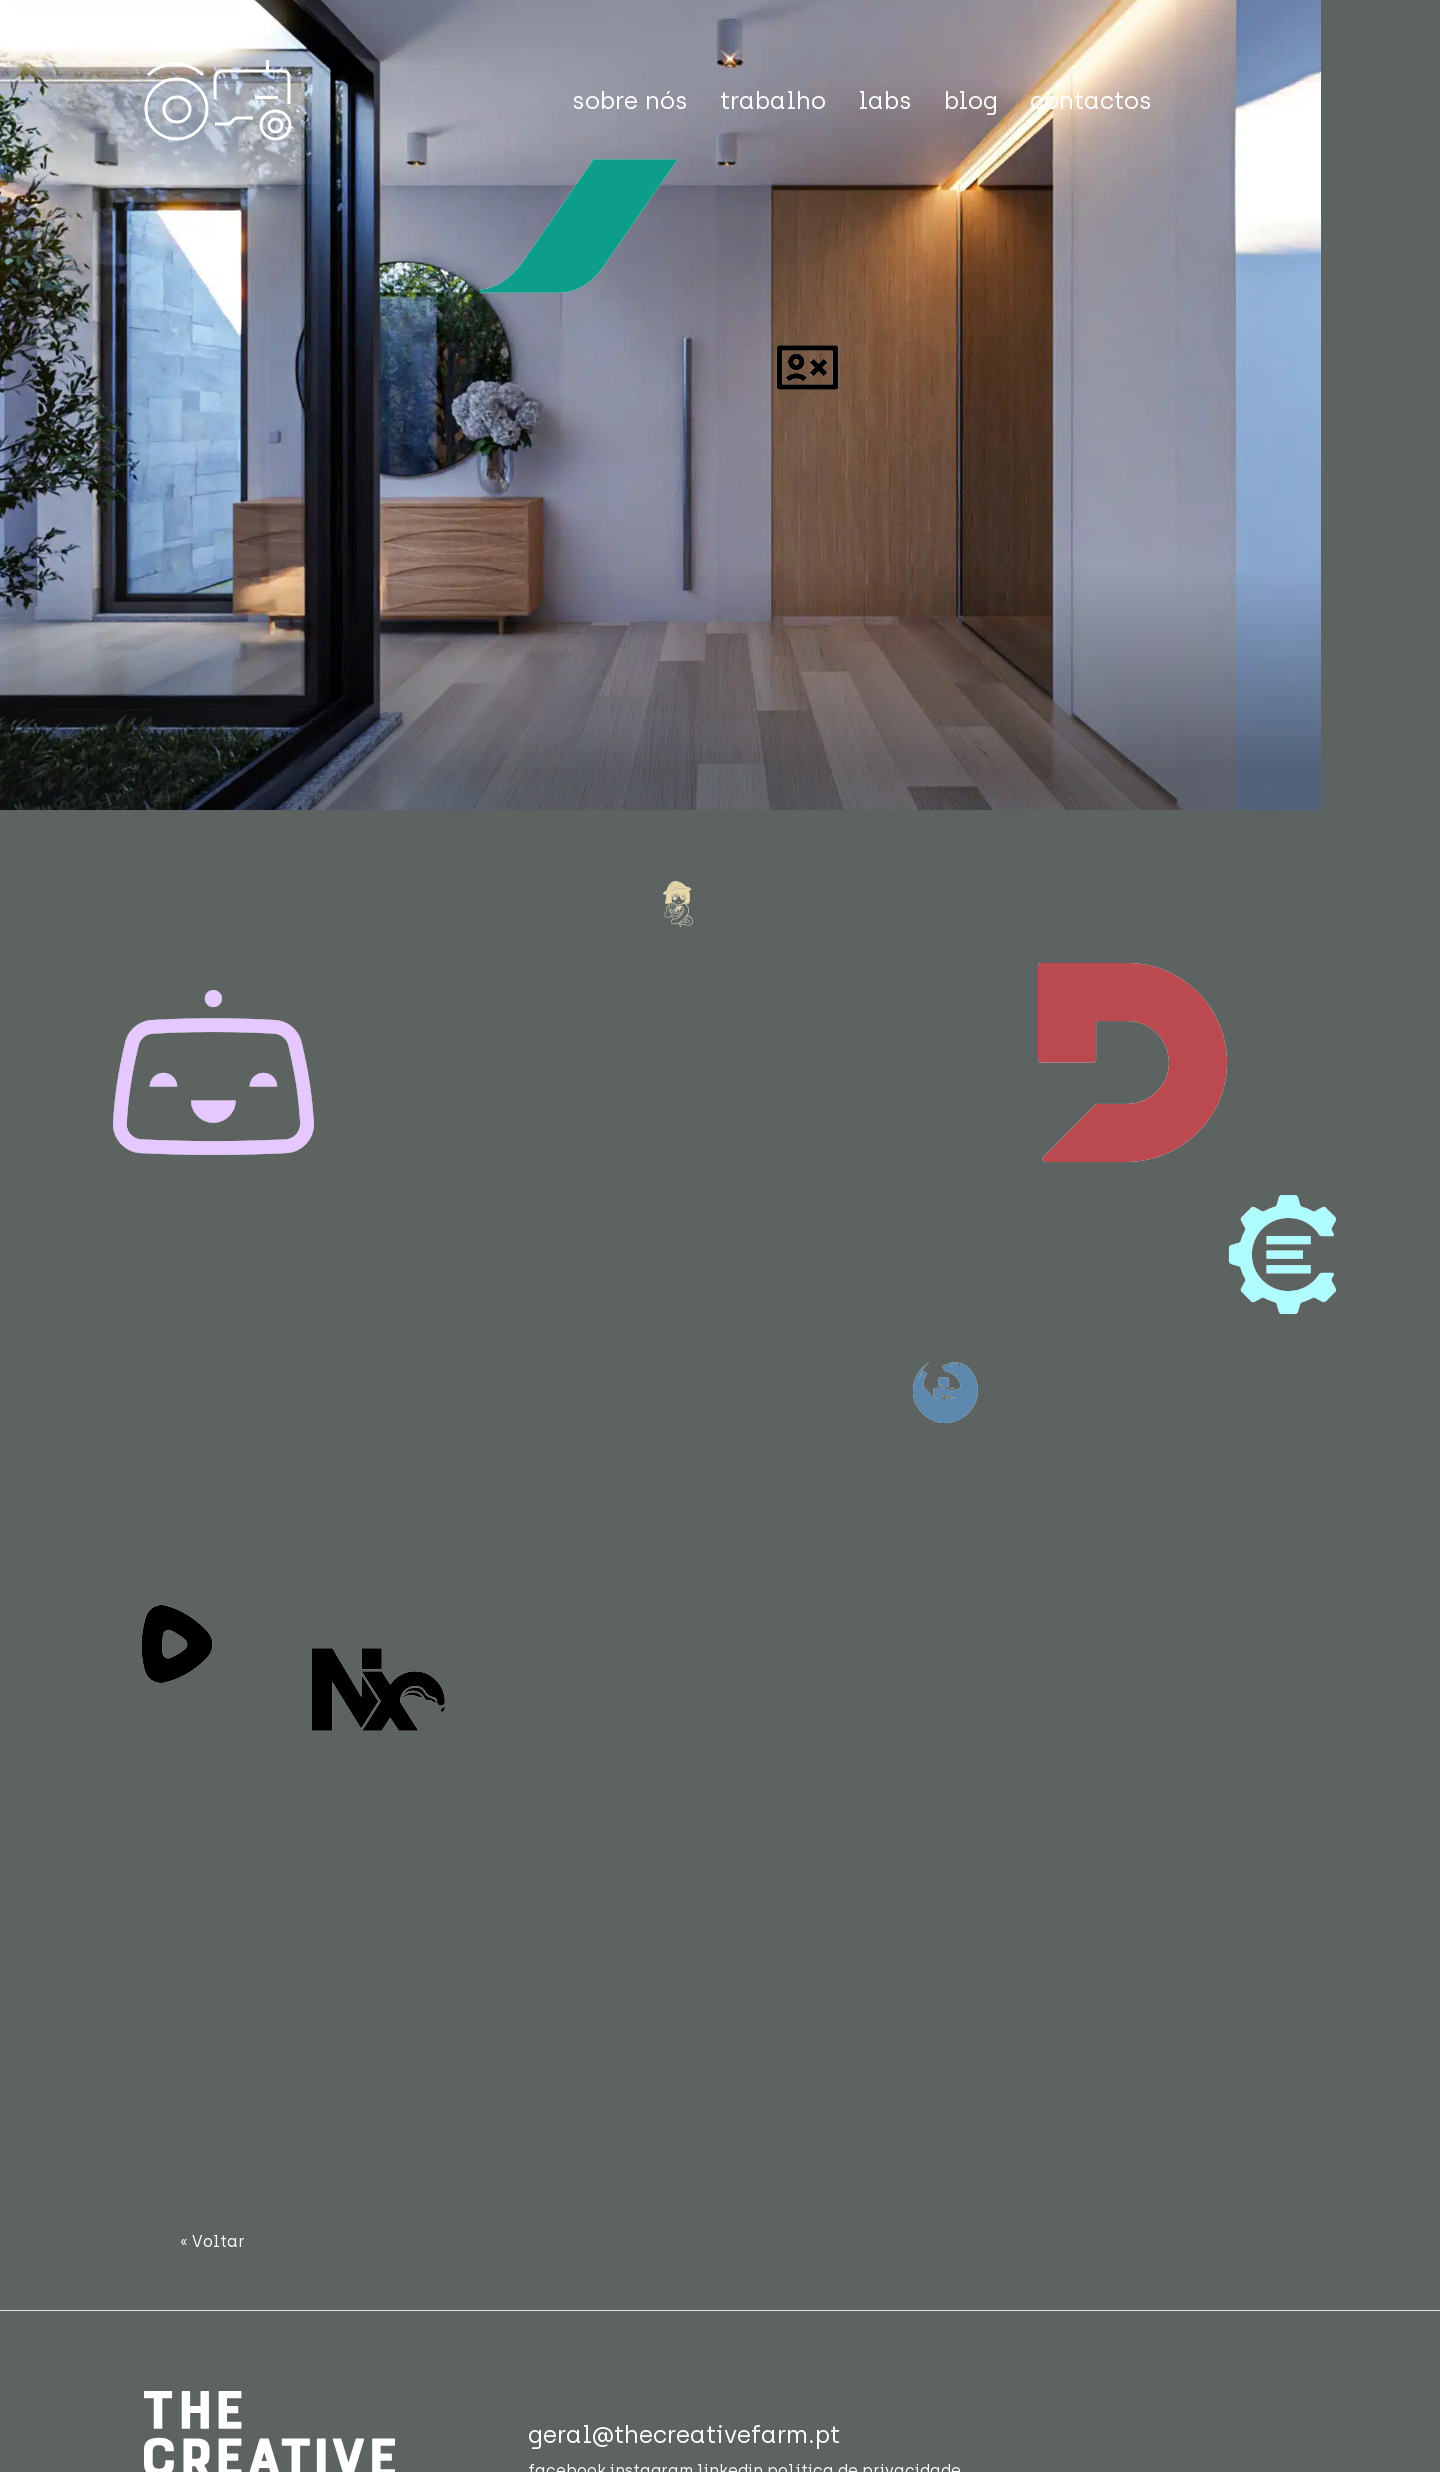 The height and width of the screenshot is (2472, 1440). I want to click on nx build system logo, so click(378, 1689).